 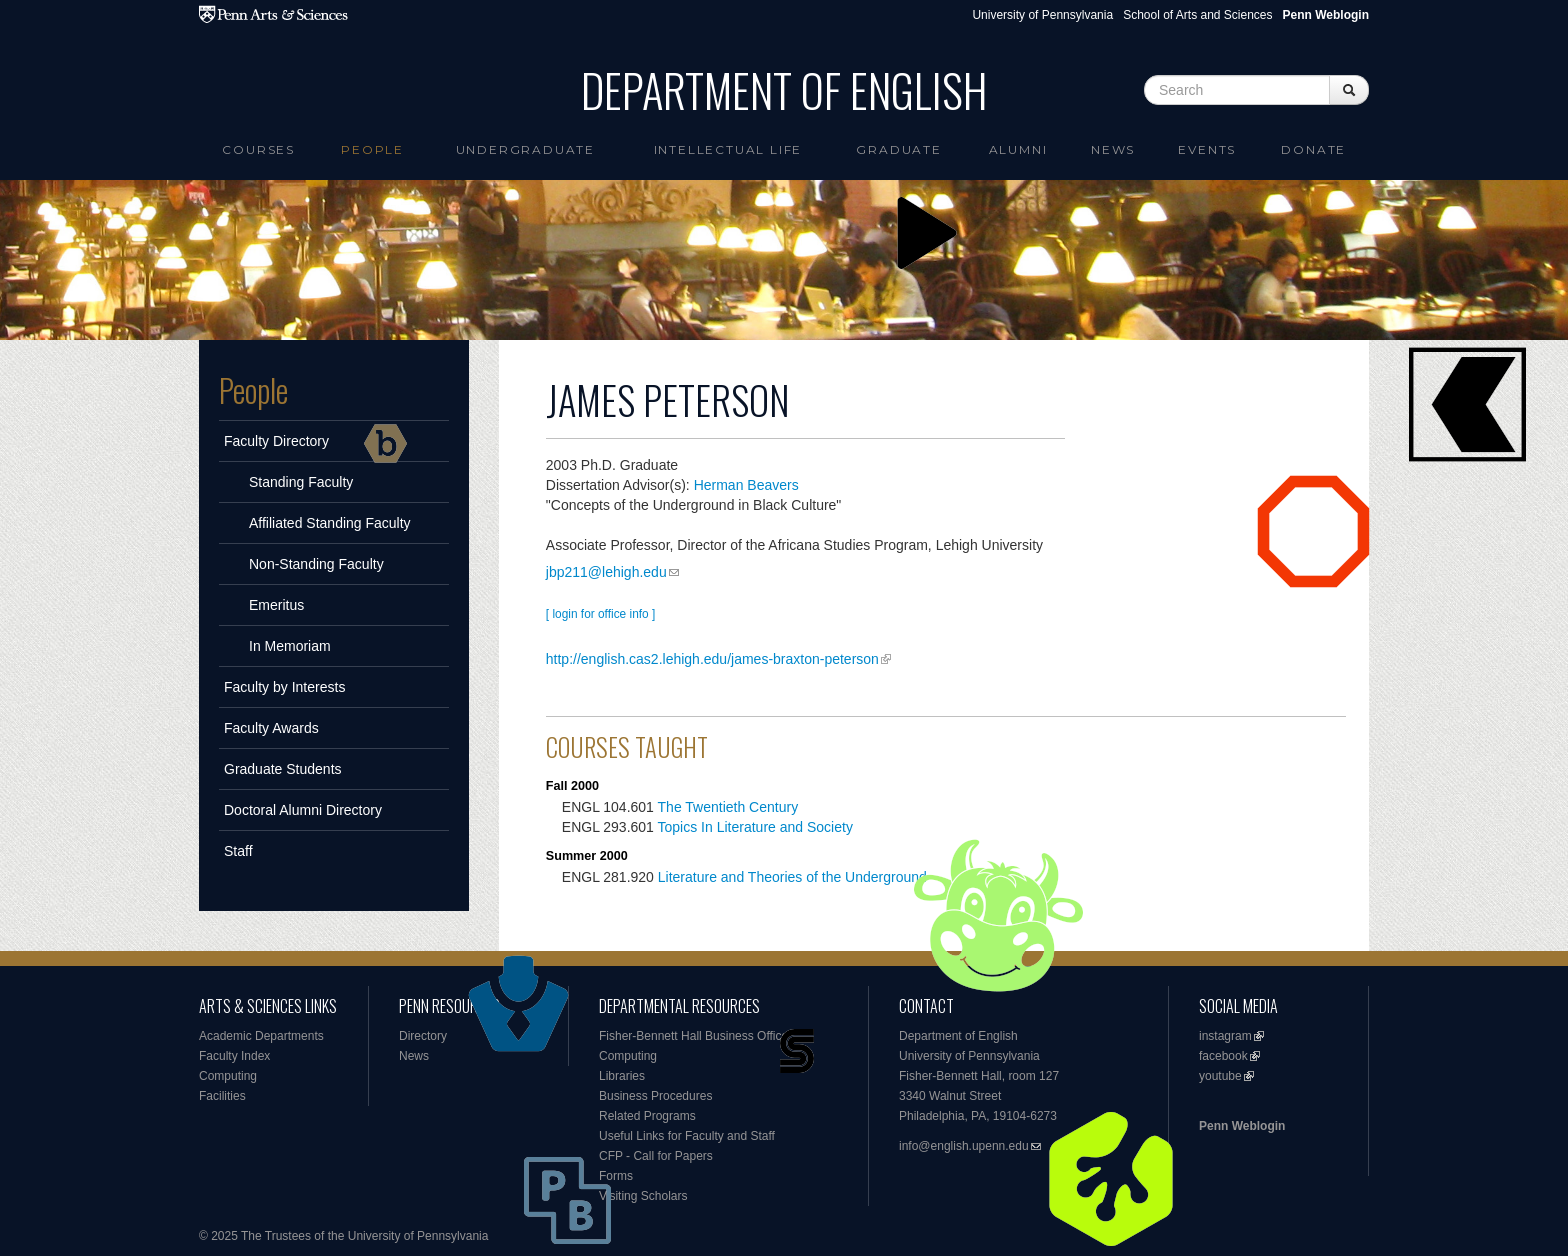 What do you see at coordinates (921, 233) in the screenshot?
I see `play media or video content` at bounding box center [921, 233].